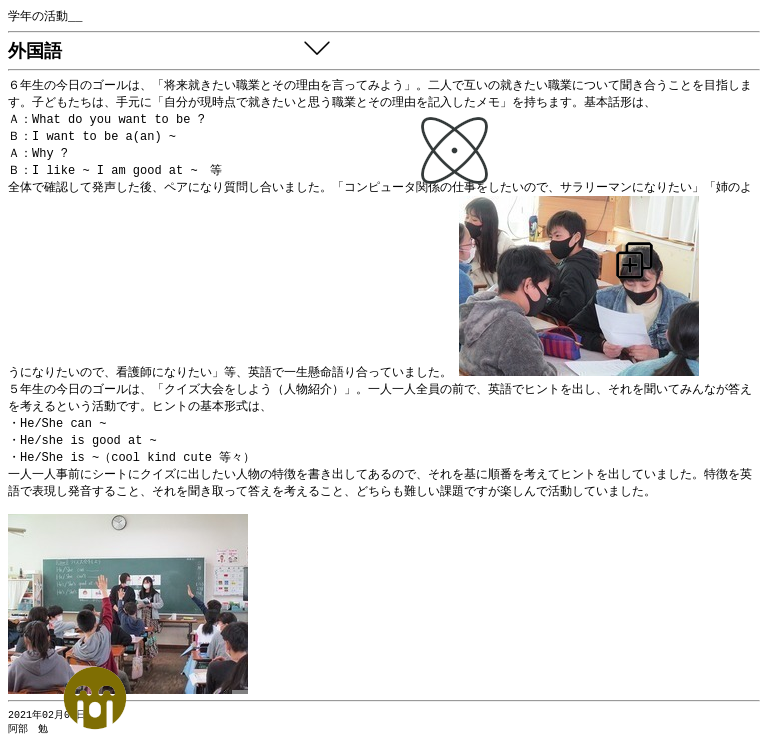 The height and width of the screenshot is (744, 768). What do you see at coordinates (317, 47) in the screenshot?
I see `expand a dropdown menu` at bounding box center [317, 47].